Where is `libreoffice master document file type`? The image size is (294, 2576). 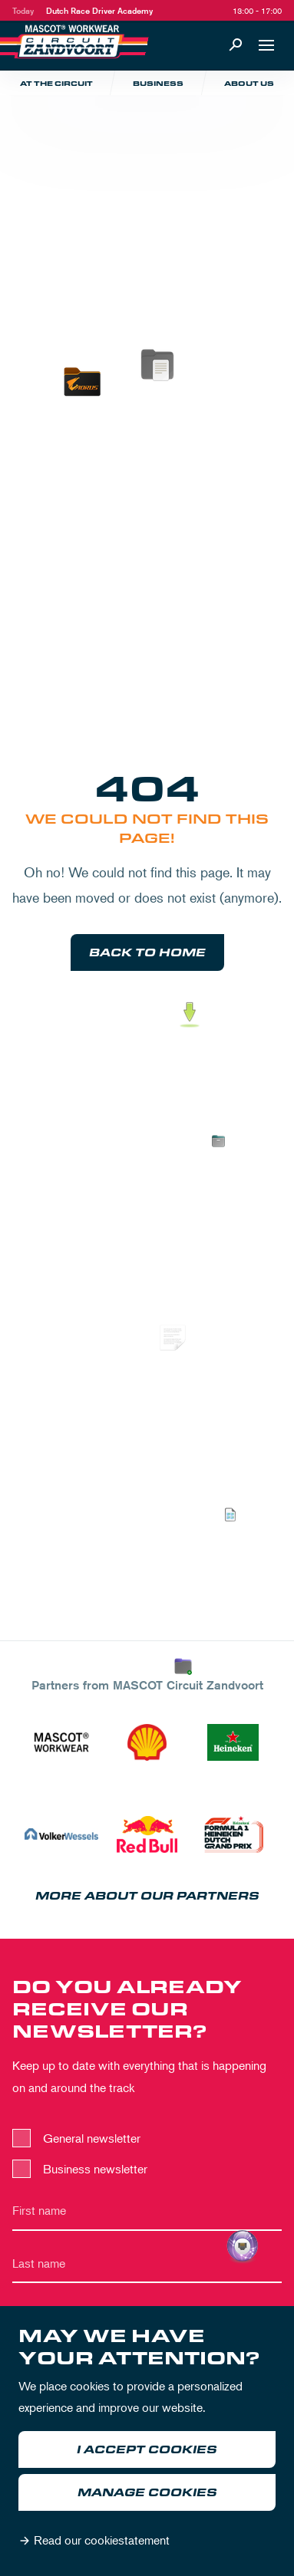 libreoffice master document file type is located at coordinates (230, 1515).